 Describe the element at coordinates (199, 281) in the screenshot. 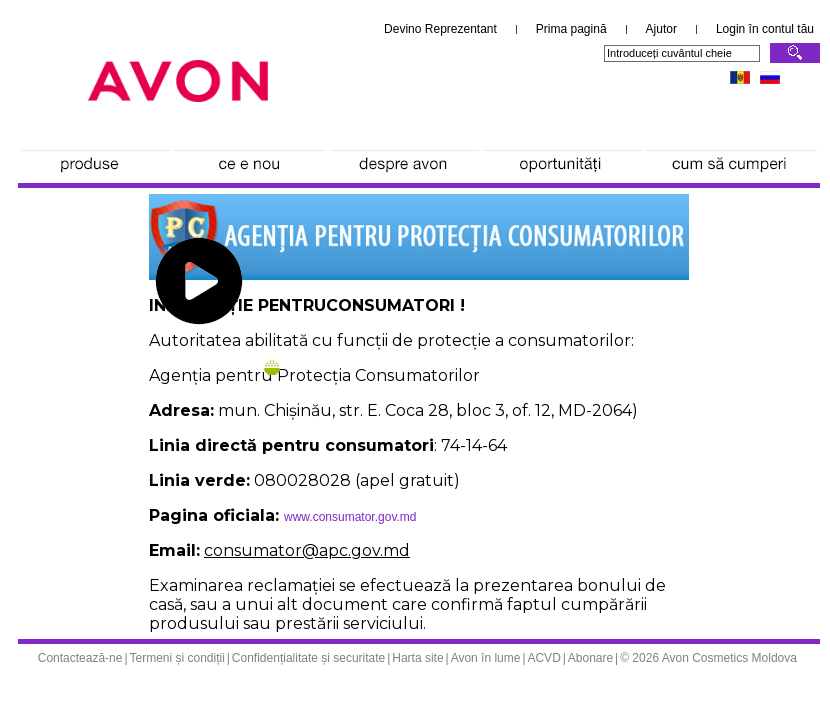

I see `play media or video content` at that location.